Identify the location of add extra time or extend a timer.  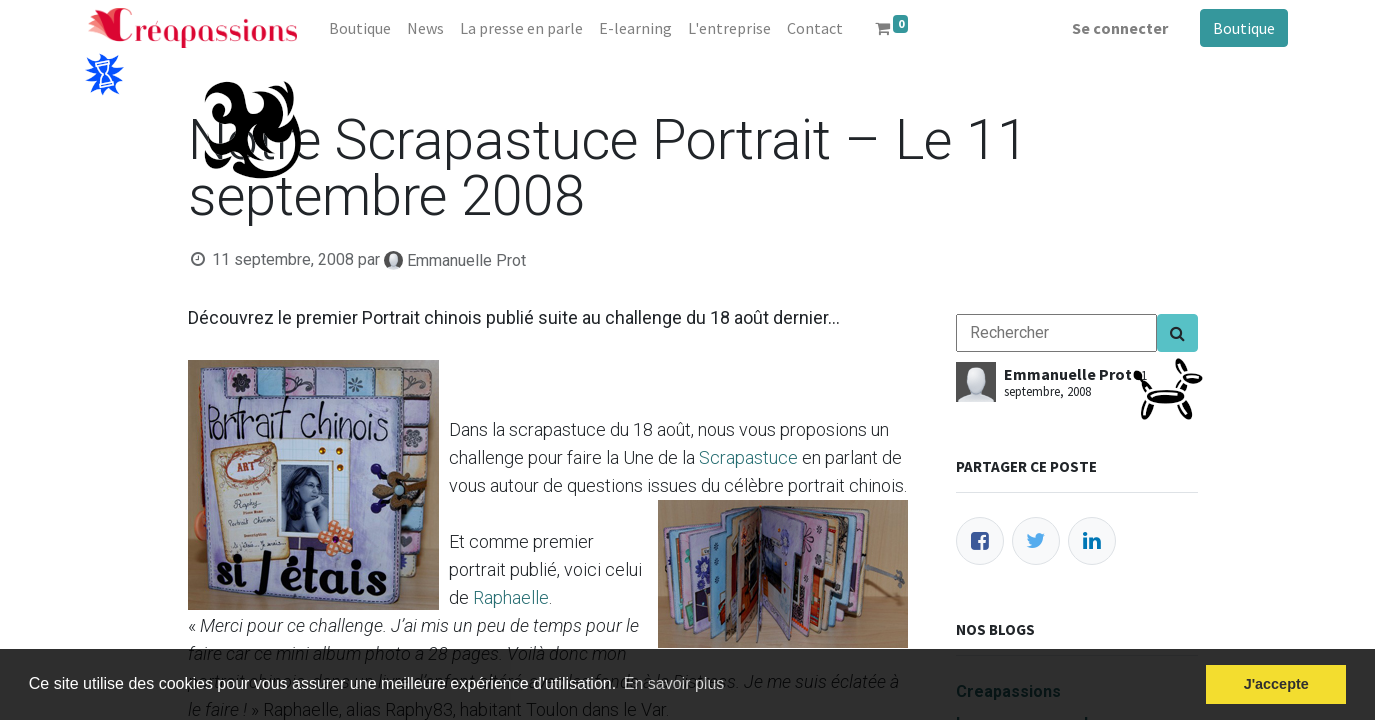
(104, 74).